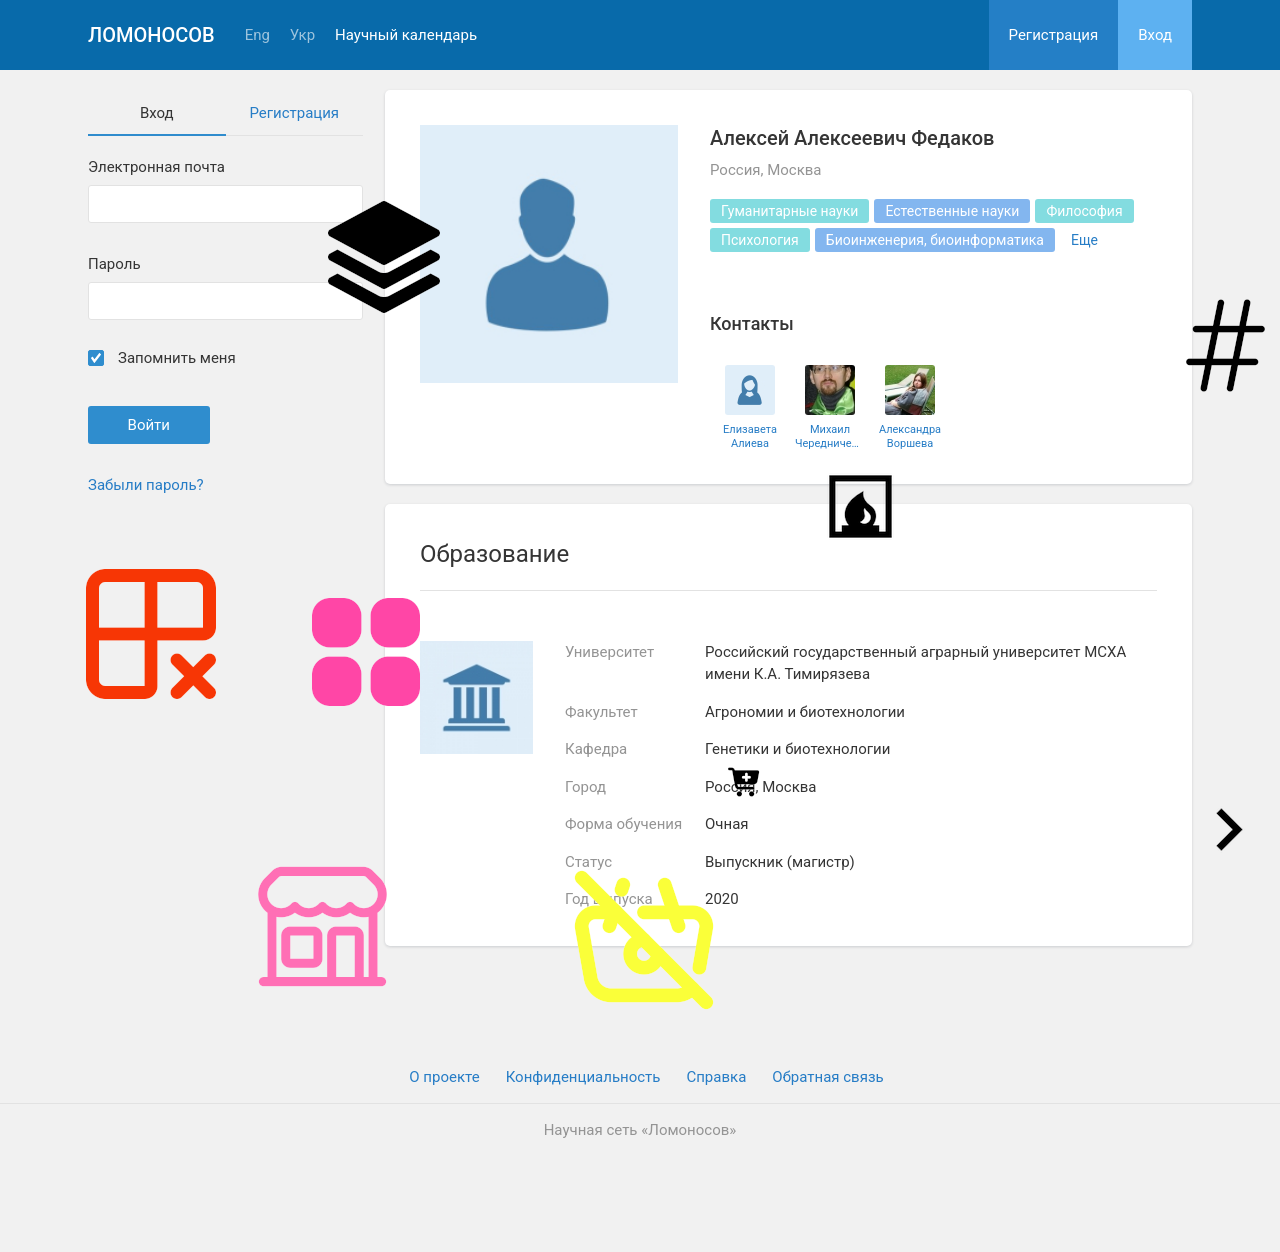 The image size is (1280, 1252). What do you see at coordinates (151, 634) in the screenshot?
I see `remove a grid item or tile` at bounding box center [151, 634].